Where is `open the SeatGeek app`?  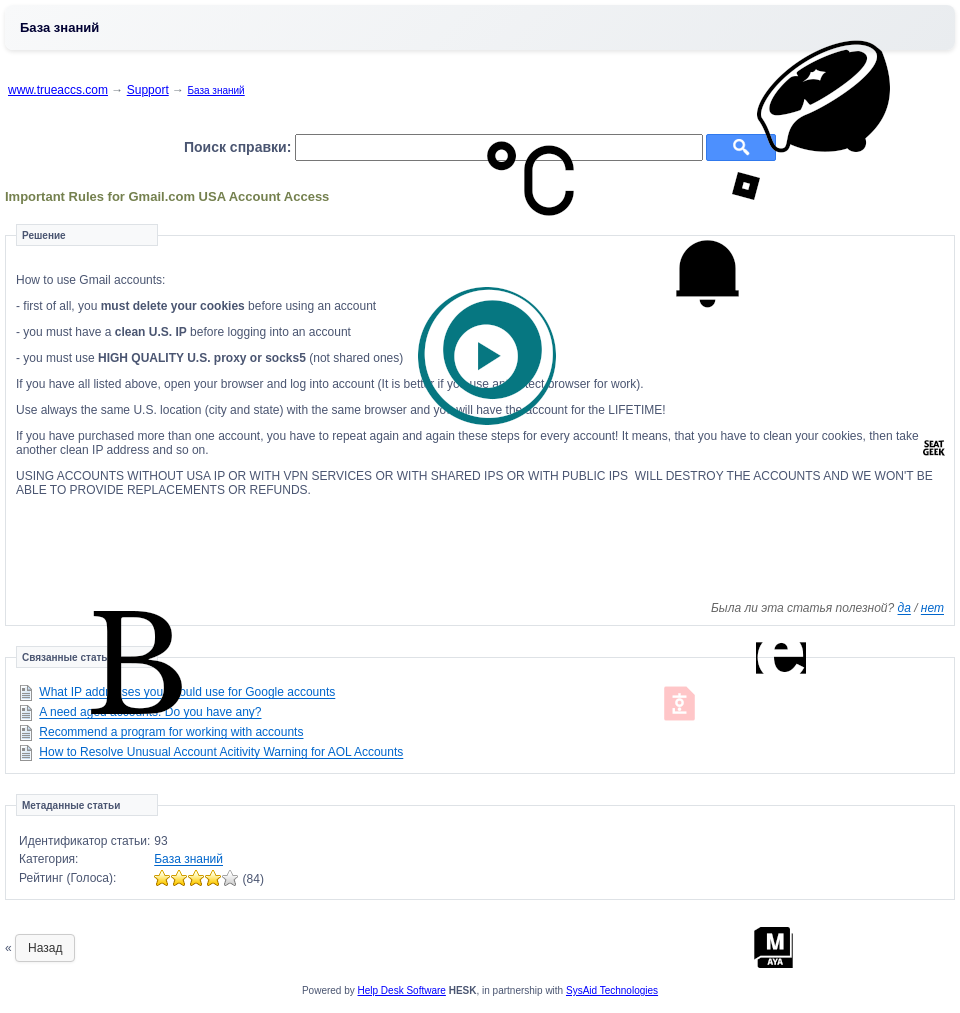
open the SeatGeek app is located at coordinates (934, 448).